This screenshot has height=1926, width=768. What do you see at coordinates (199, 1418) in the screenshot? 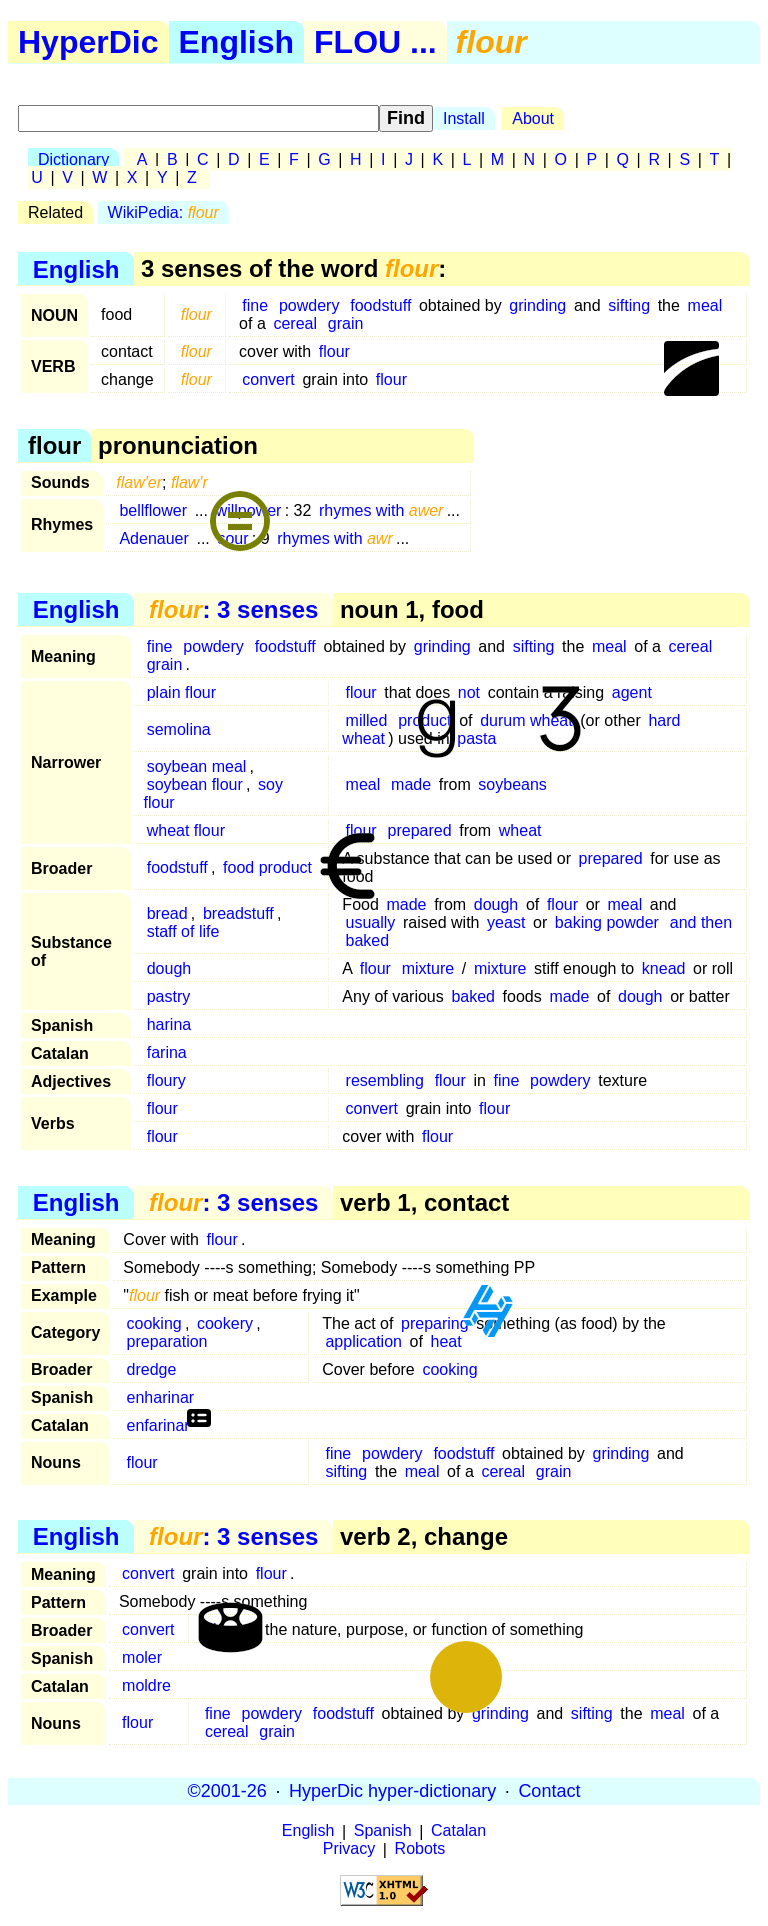
I see `view list details or summary` at bounding box center [199, 1418].